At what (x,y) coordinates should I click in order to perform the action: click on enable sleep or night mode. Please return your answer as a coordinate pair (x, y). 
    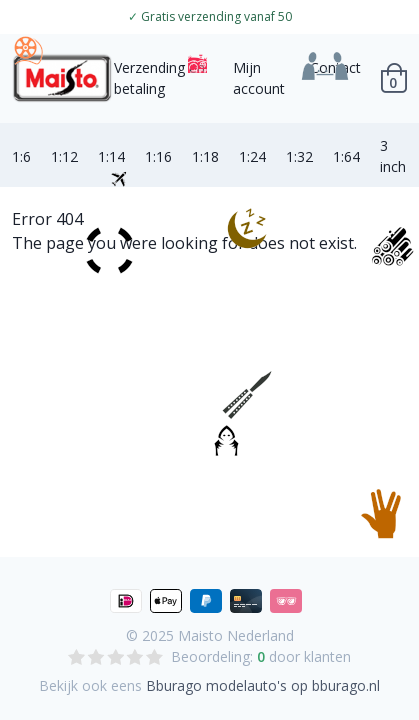
    Looking at the image, I should click on (247, 228).